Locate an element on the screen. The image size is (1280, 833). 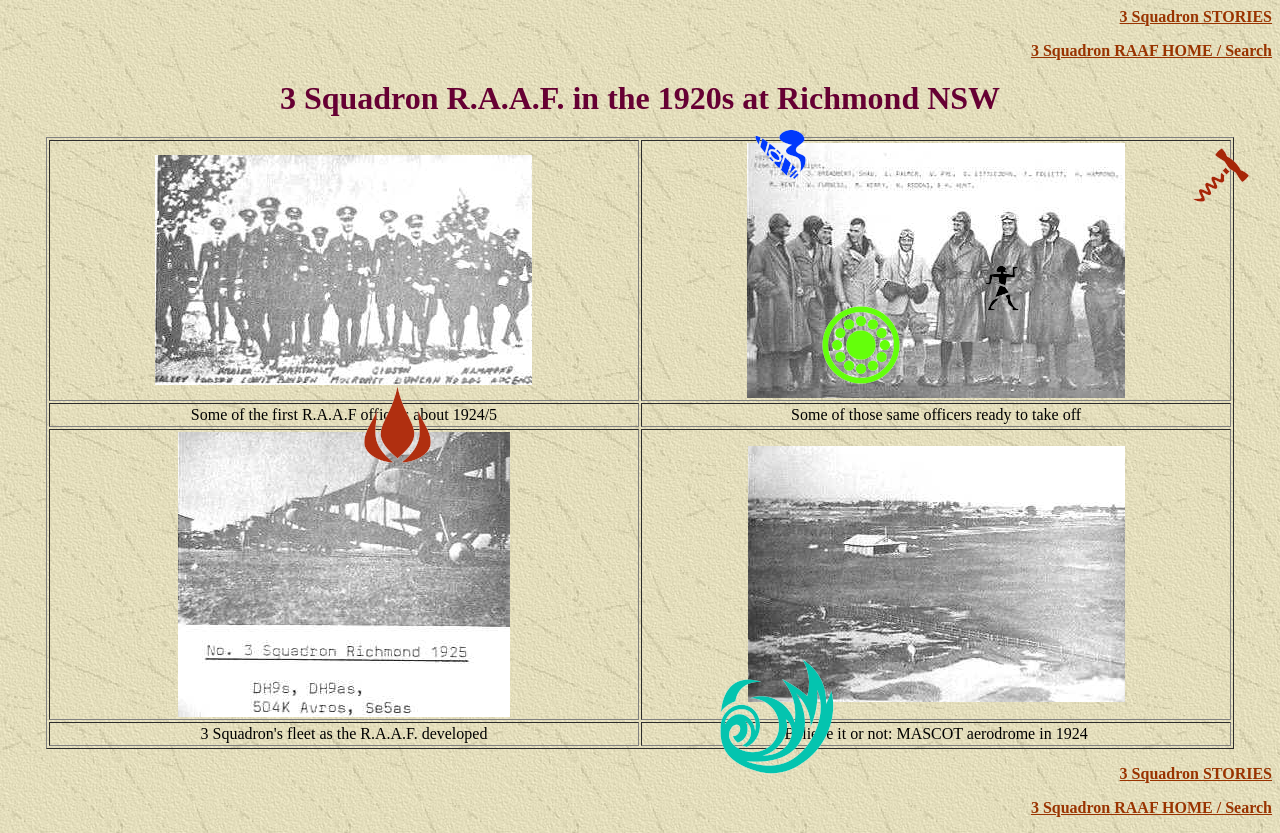
indicates trending or hot content is located at coordinates (397, 424).